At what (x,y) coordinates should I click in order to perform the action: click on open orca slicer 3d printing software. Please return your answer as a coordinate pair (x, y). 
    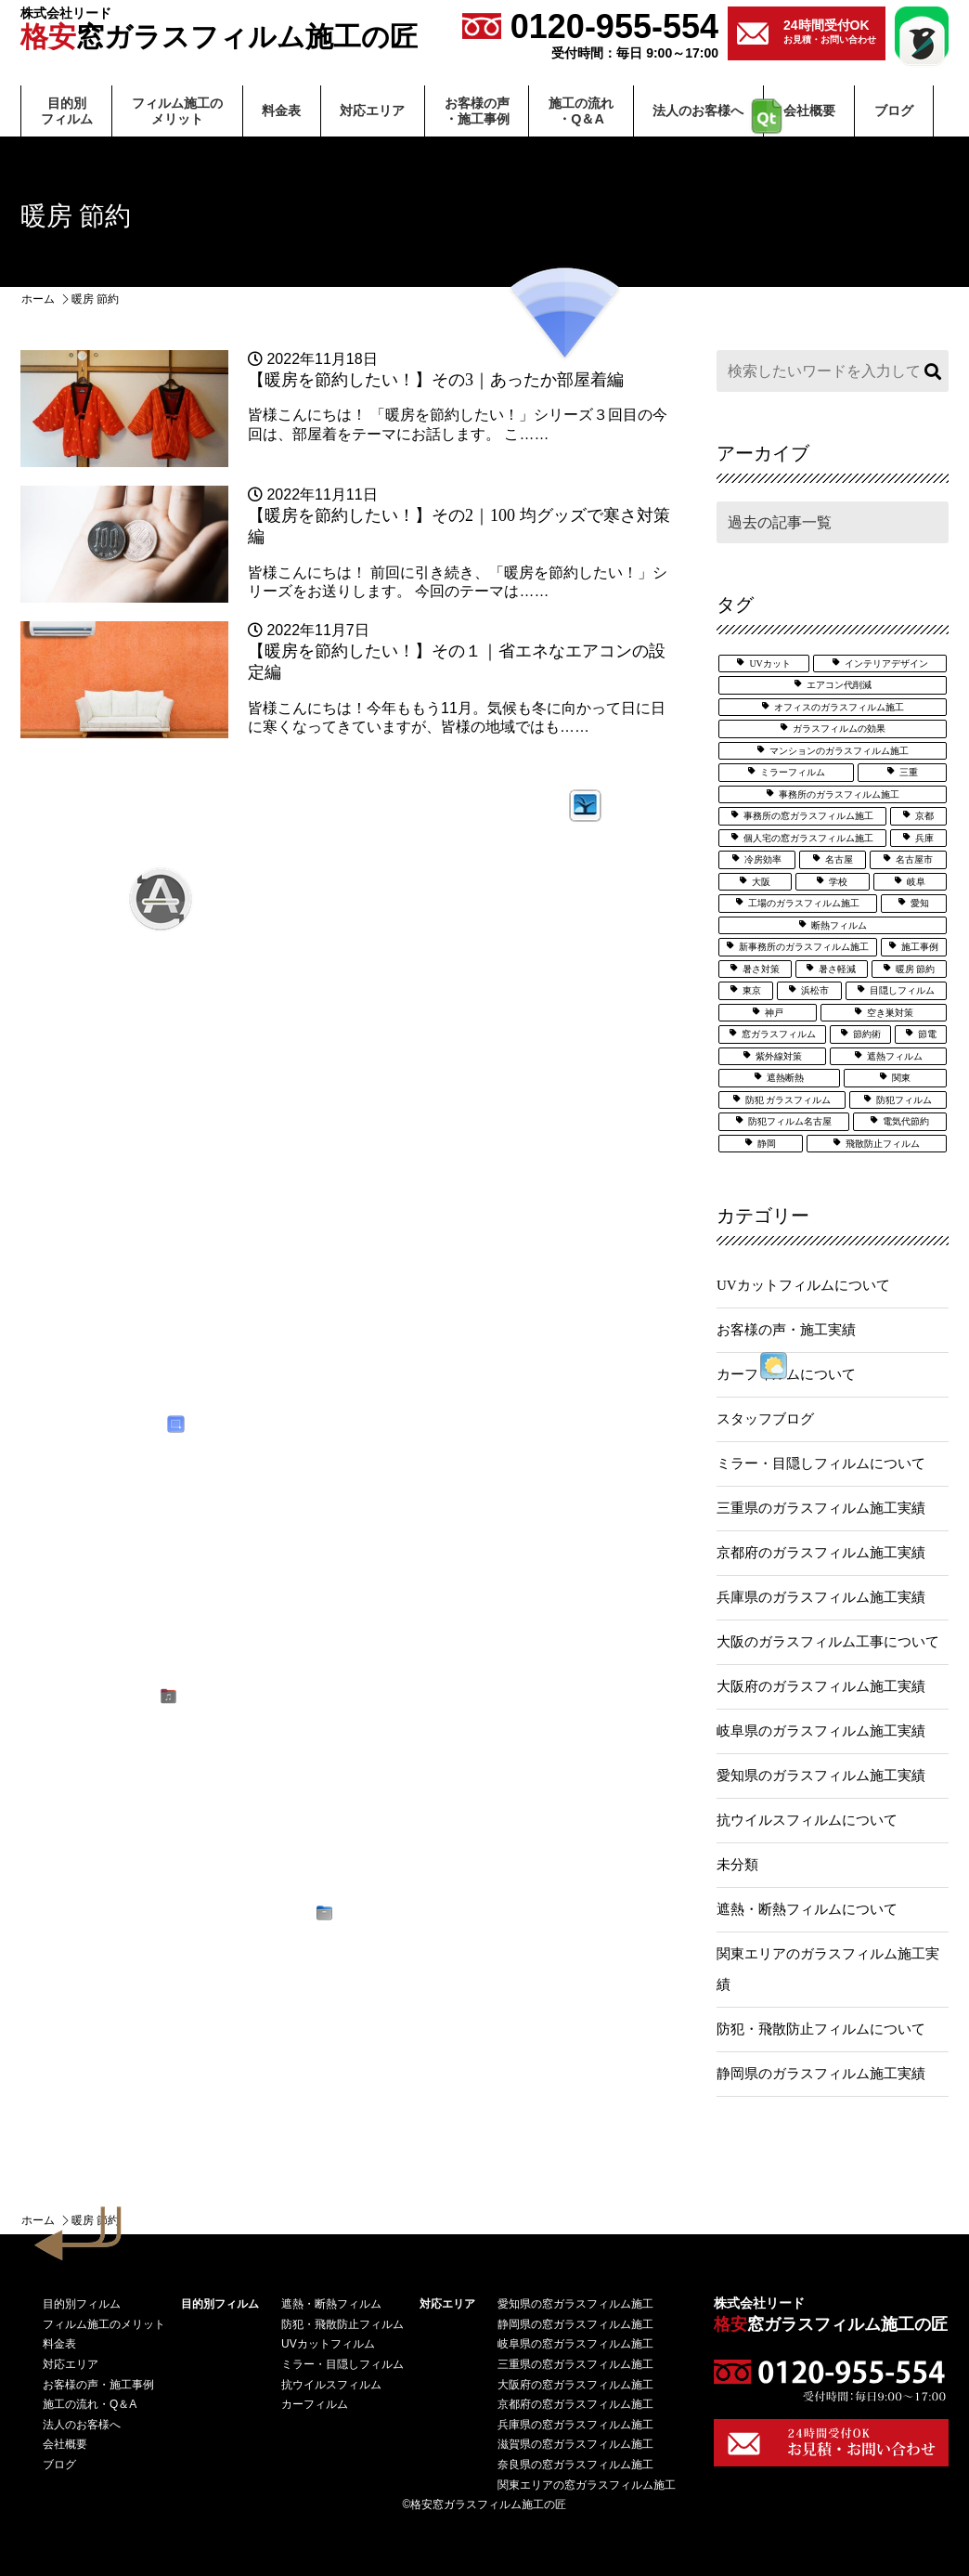
    Looking at the image, I should click on (922, 43).